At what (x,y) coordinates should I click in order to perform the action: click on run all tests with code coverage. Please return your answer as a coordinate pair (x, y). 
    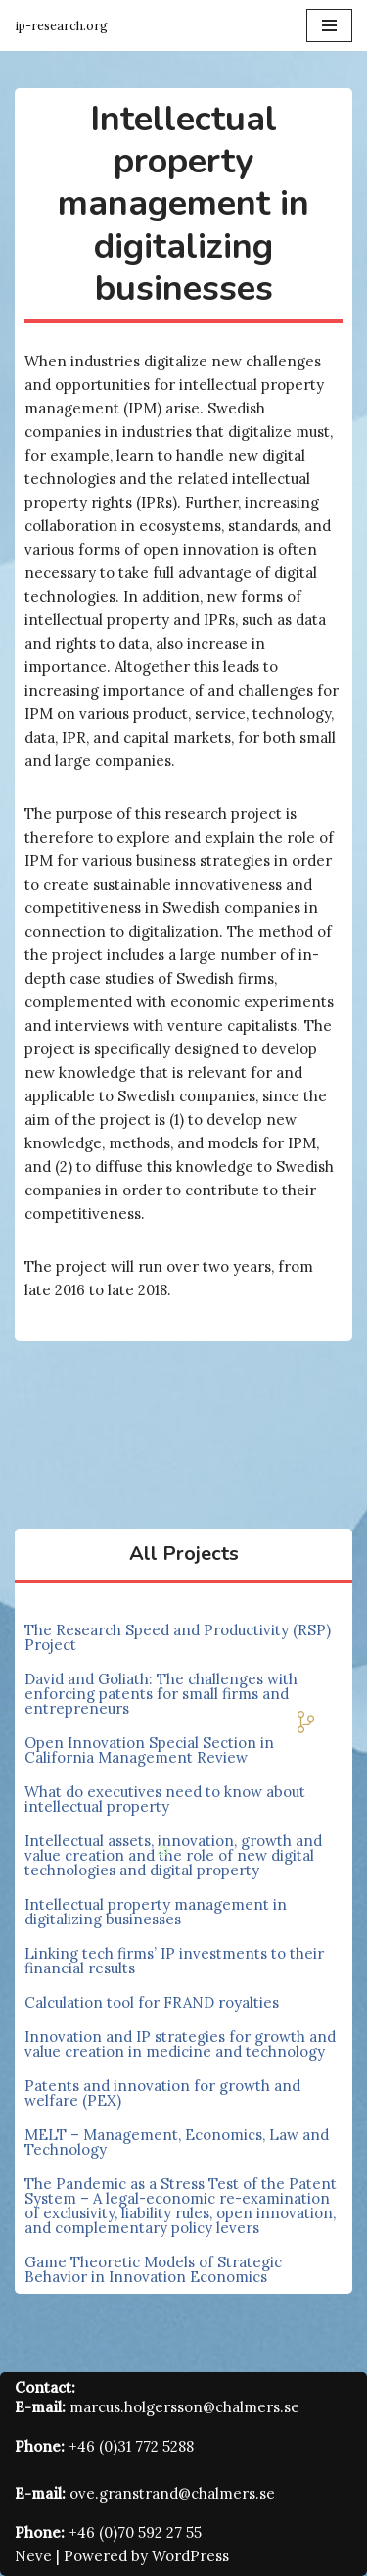
    Looking at the image, I should click on (164, 1850).